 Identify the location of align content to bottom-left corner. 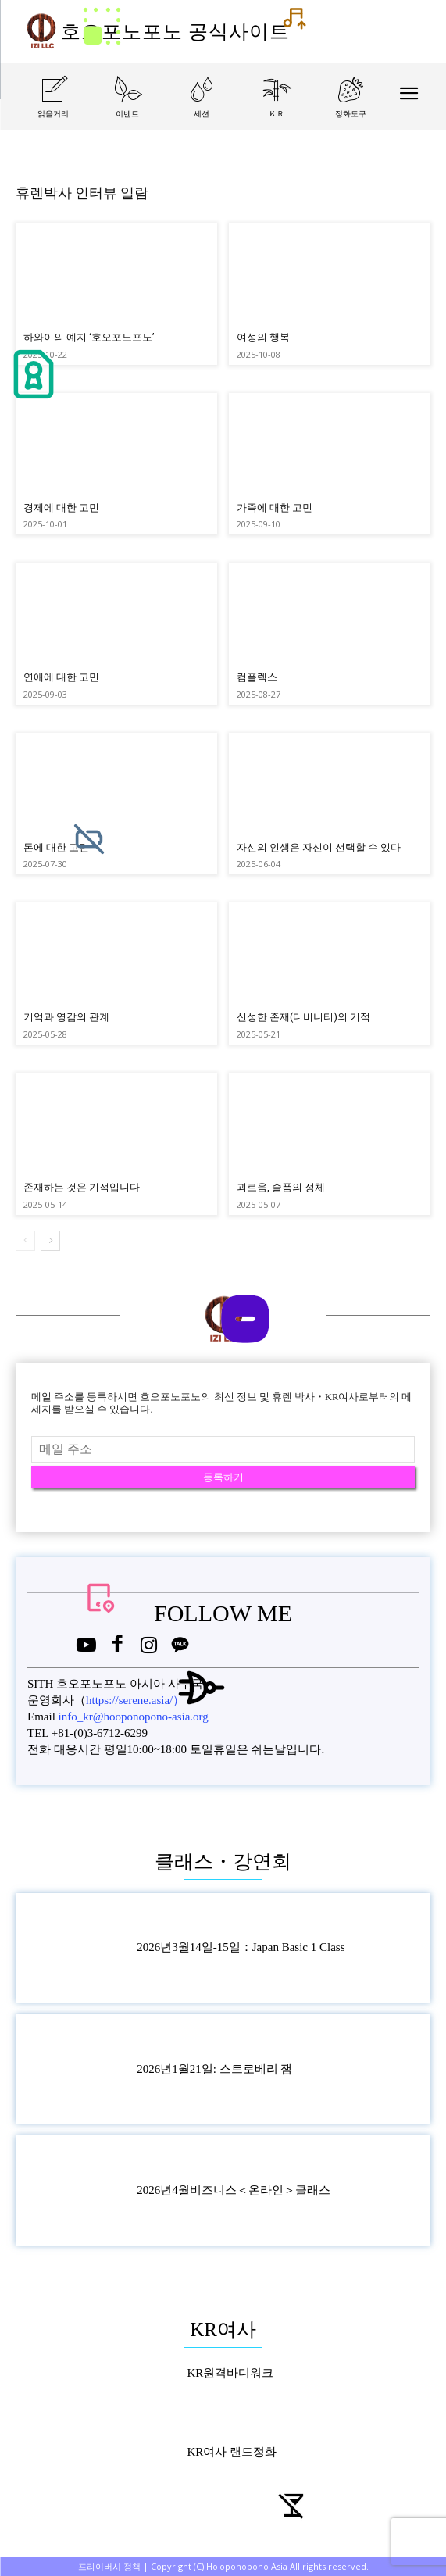
(102, 26).